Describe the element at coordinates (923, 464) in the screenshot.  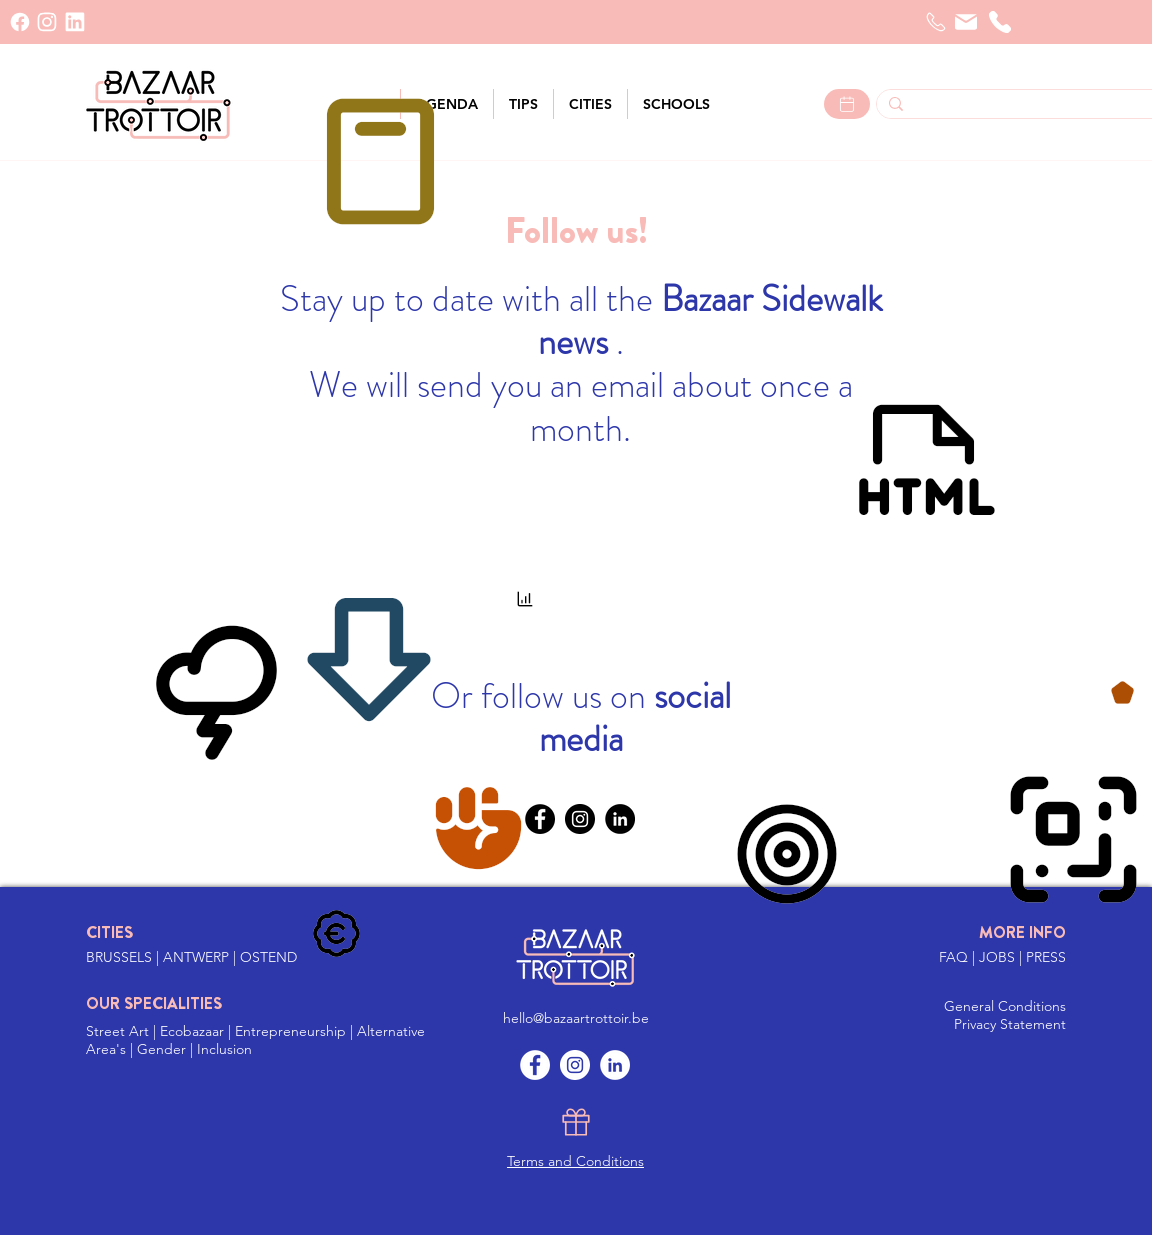
I see `open an HTML file` at that location.